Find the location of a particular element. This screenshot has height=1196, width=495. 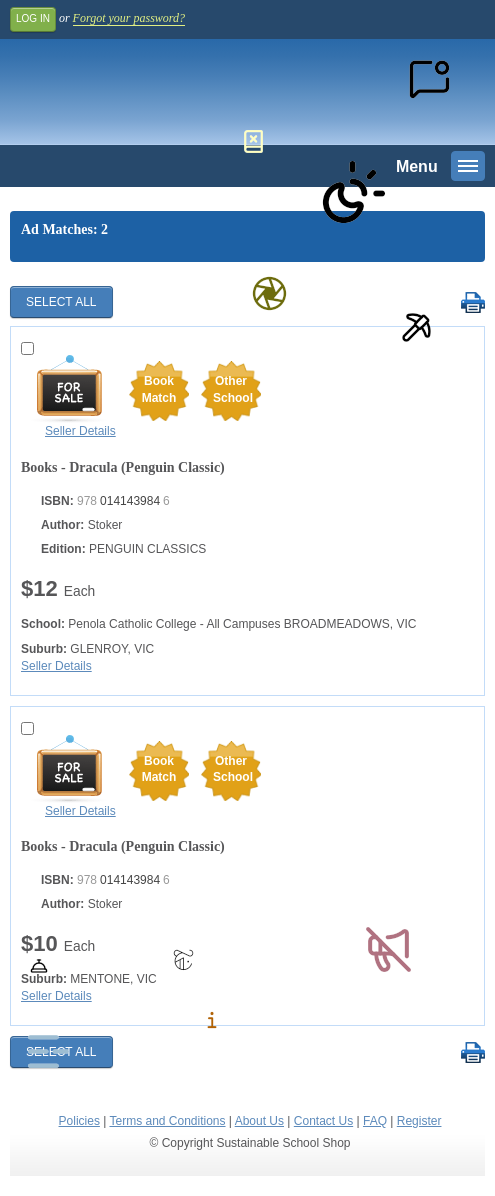

mining or resource gathering tool is located at coordinates (416, 327).